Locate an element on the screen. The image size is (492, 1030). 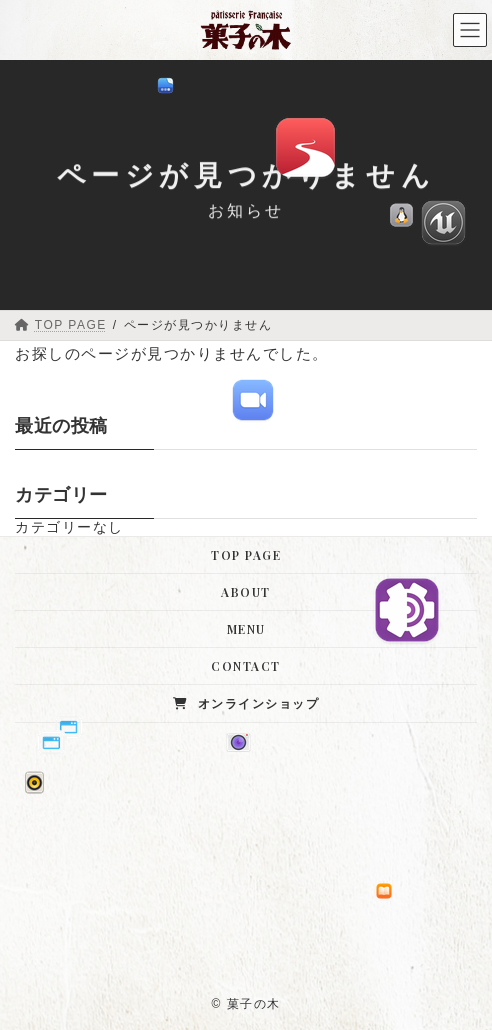
access linux system preferences is located at coordinates (401, 215).